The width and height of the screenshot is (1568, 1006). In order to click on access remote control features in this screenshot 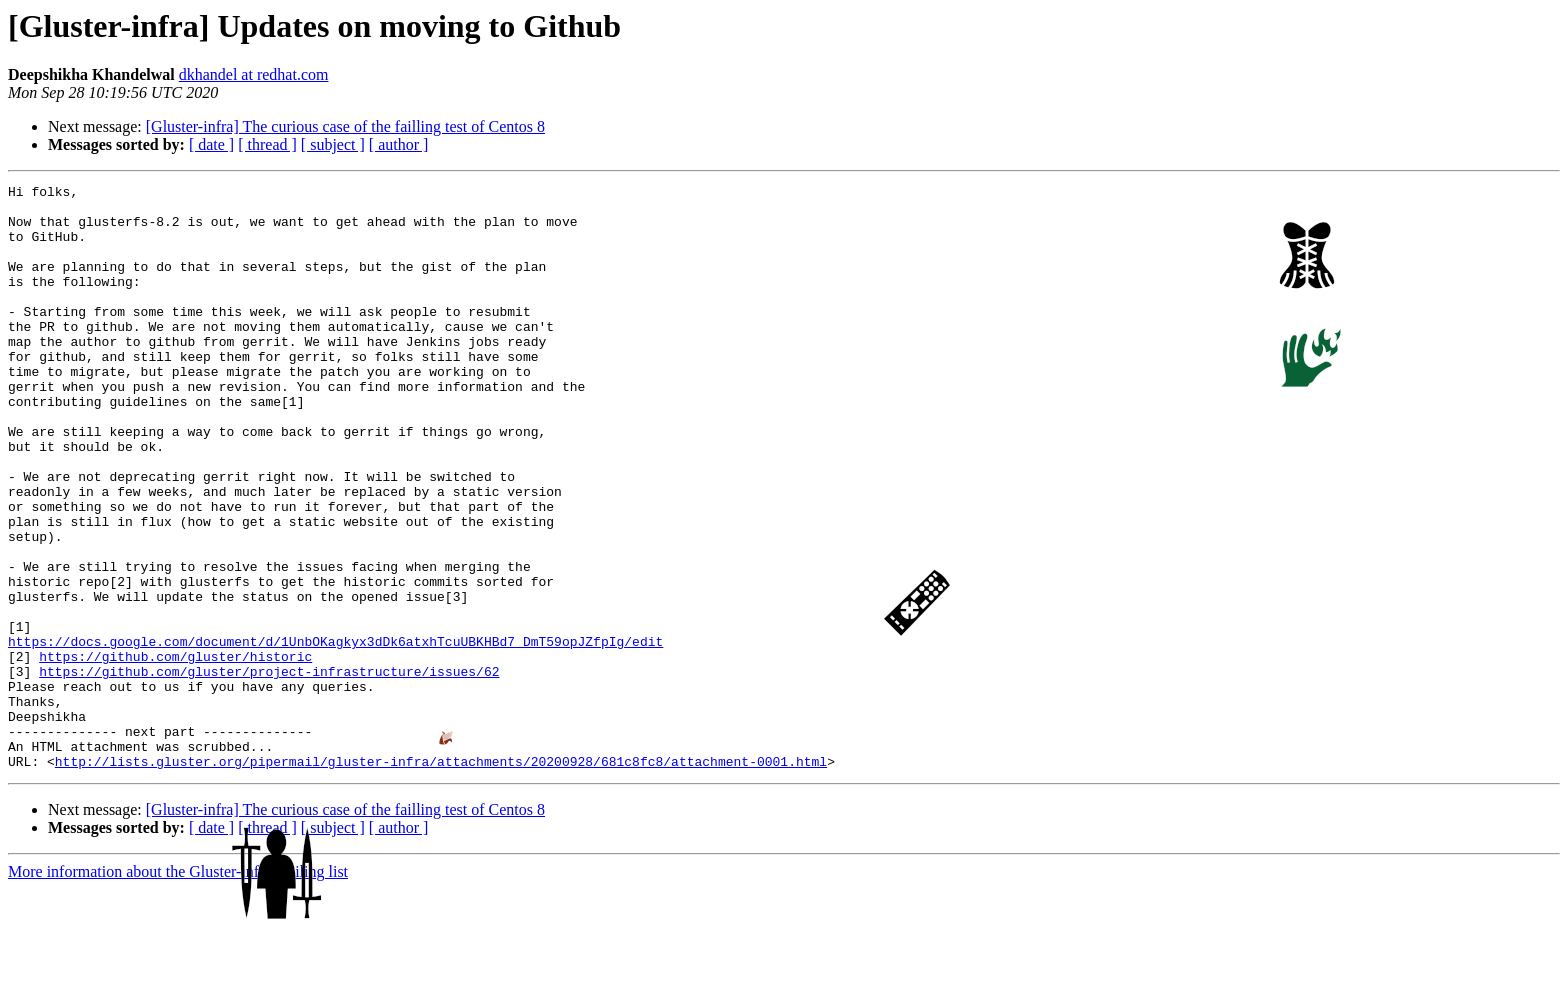, I will do `click(917, 602)`.